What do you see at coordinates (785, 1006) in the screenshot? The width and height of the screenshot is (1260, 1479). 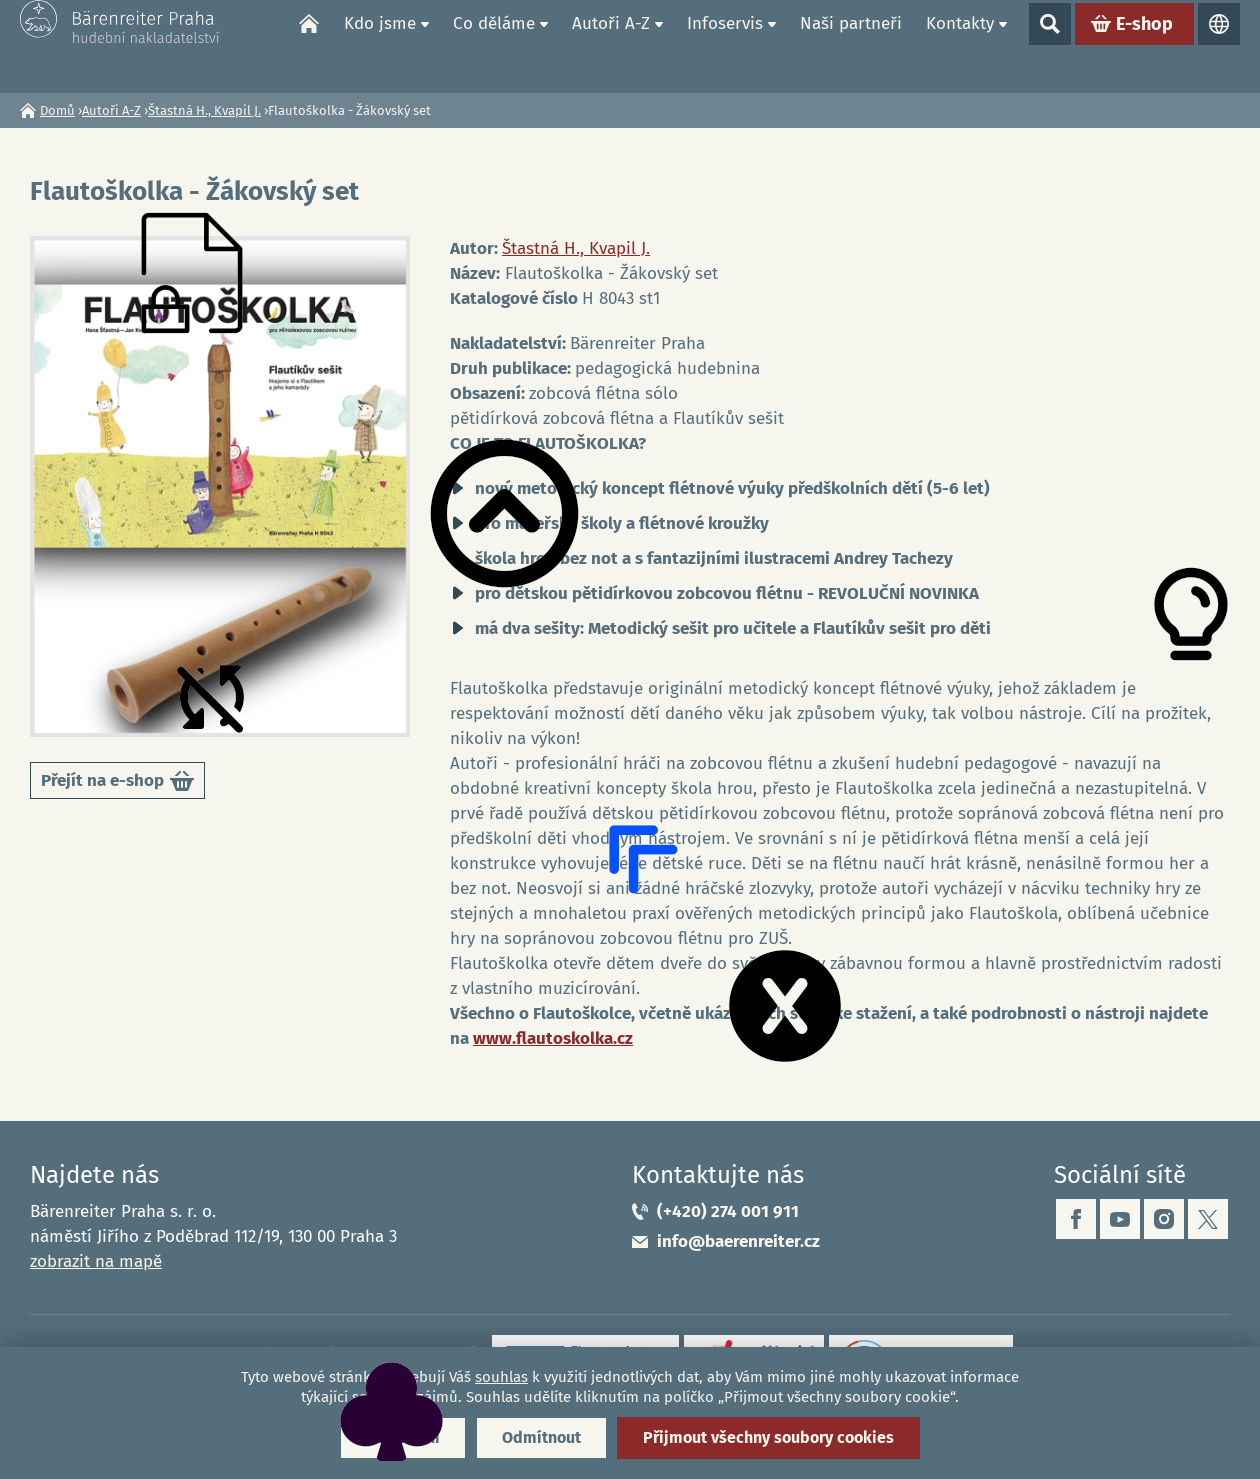 I see `xbox x button icon` at bounding box center [785, 1006].